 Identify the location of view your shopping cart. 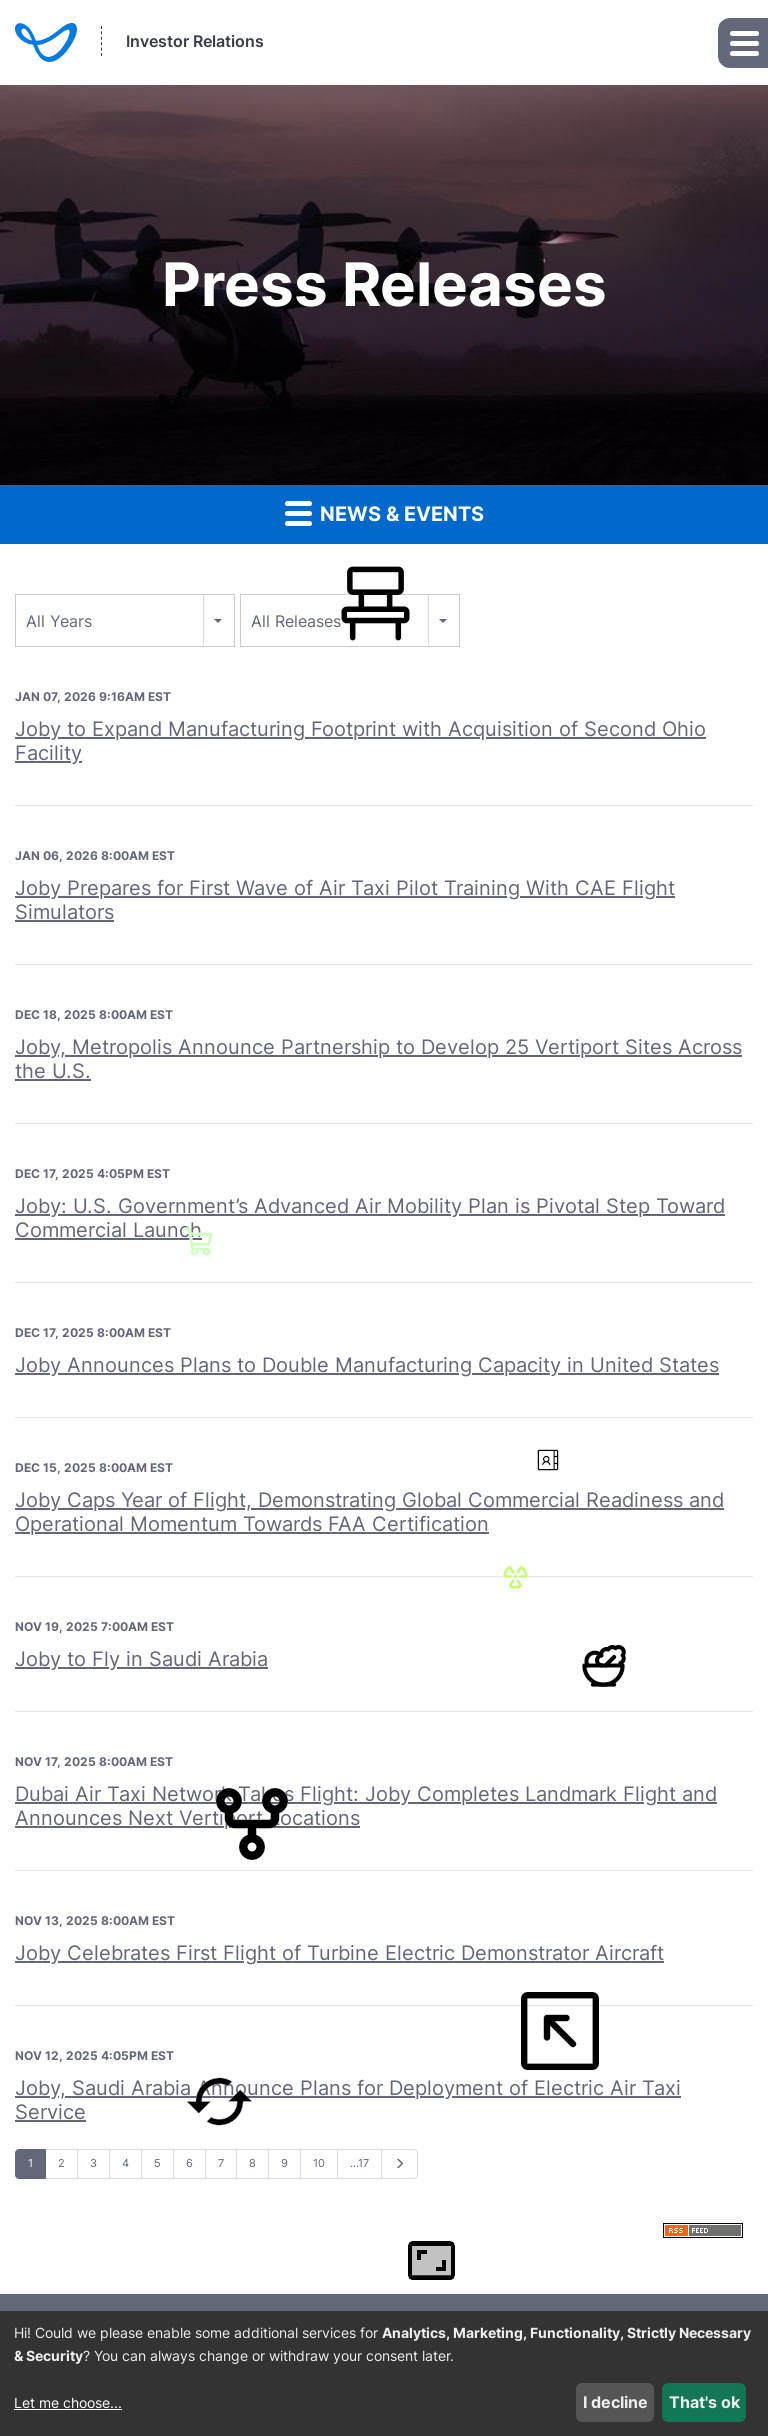
(199, 1242).